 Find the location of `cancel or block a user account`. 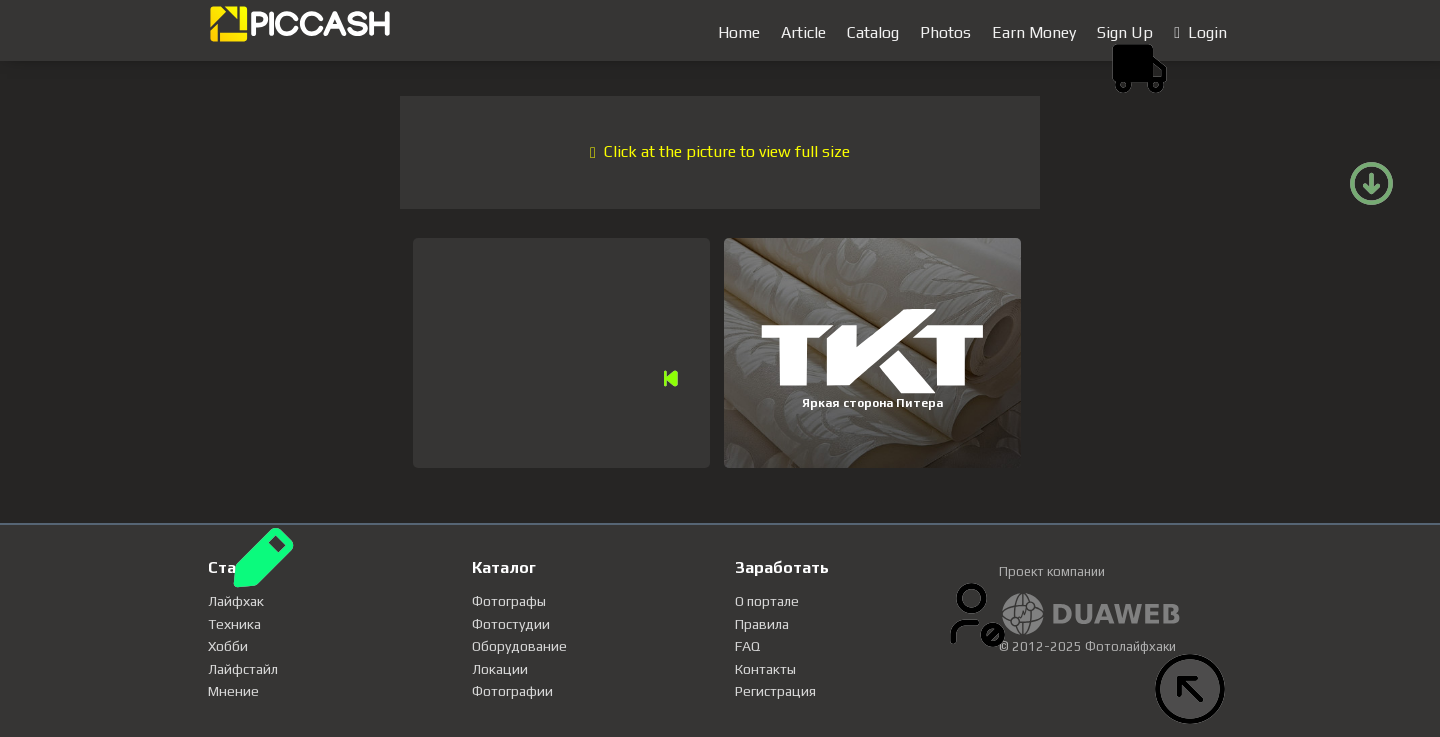

cancel or block a user account is located at coordinates (971, 613).